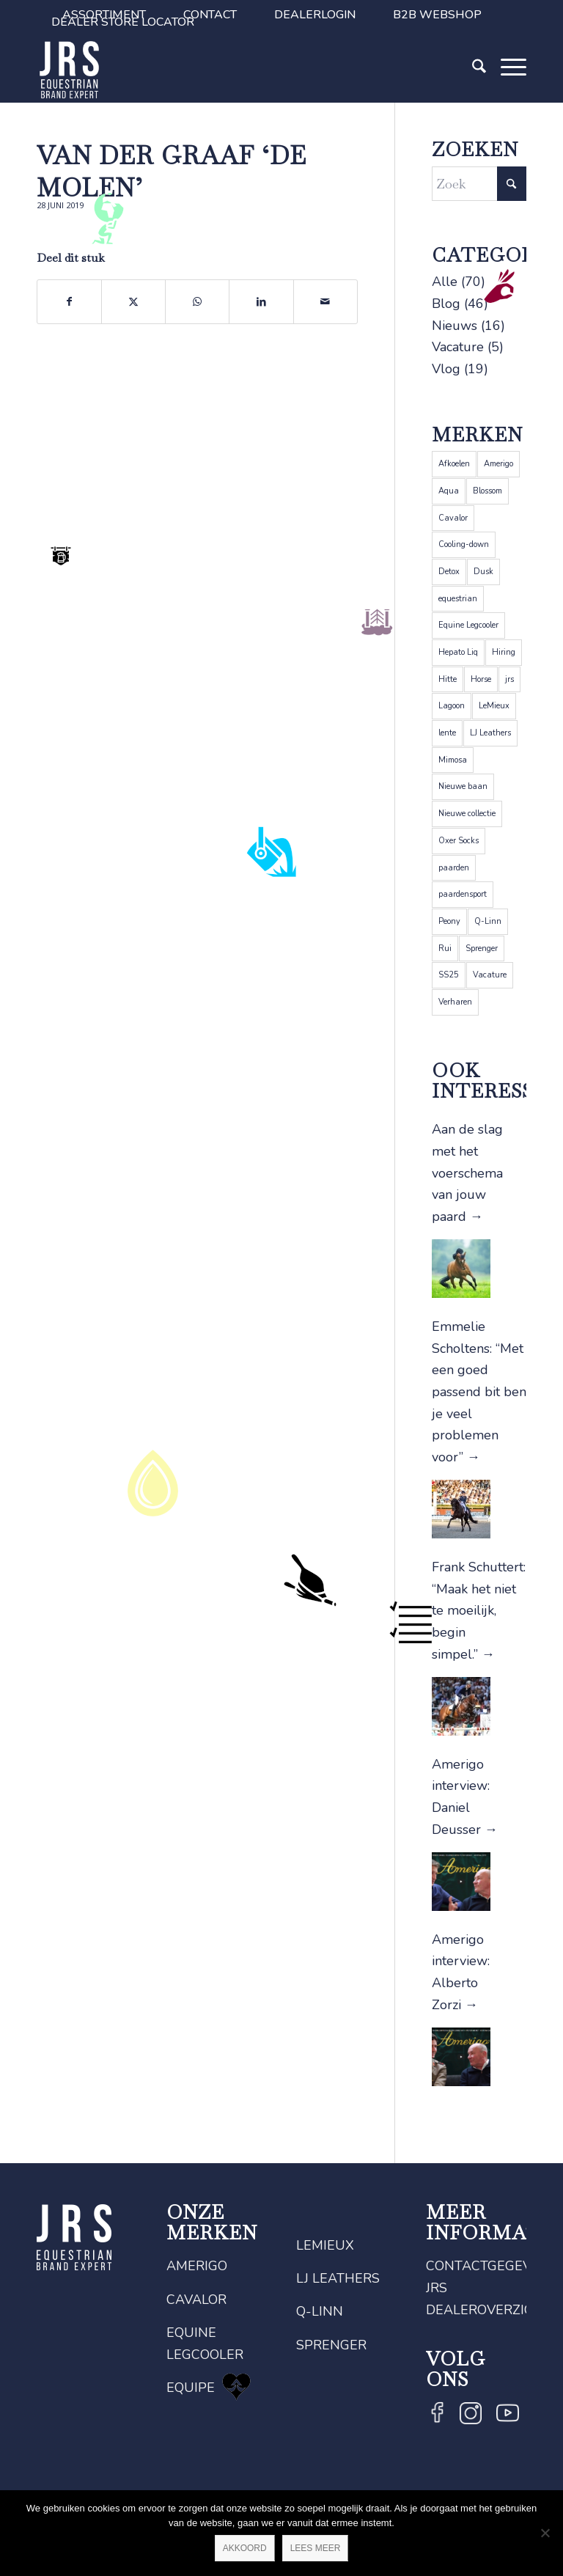 The image size is (563, 2576). Describe the element at coordinates (271, 851) in the screenshot. I see `pour molten metal in a crafting game` at that location.